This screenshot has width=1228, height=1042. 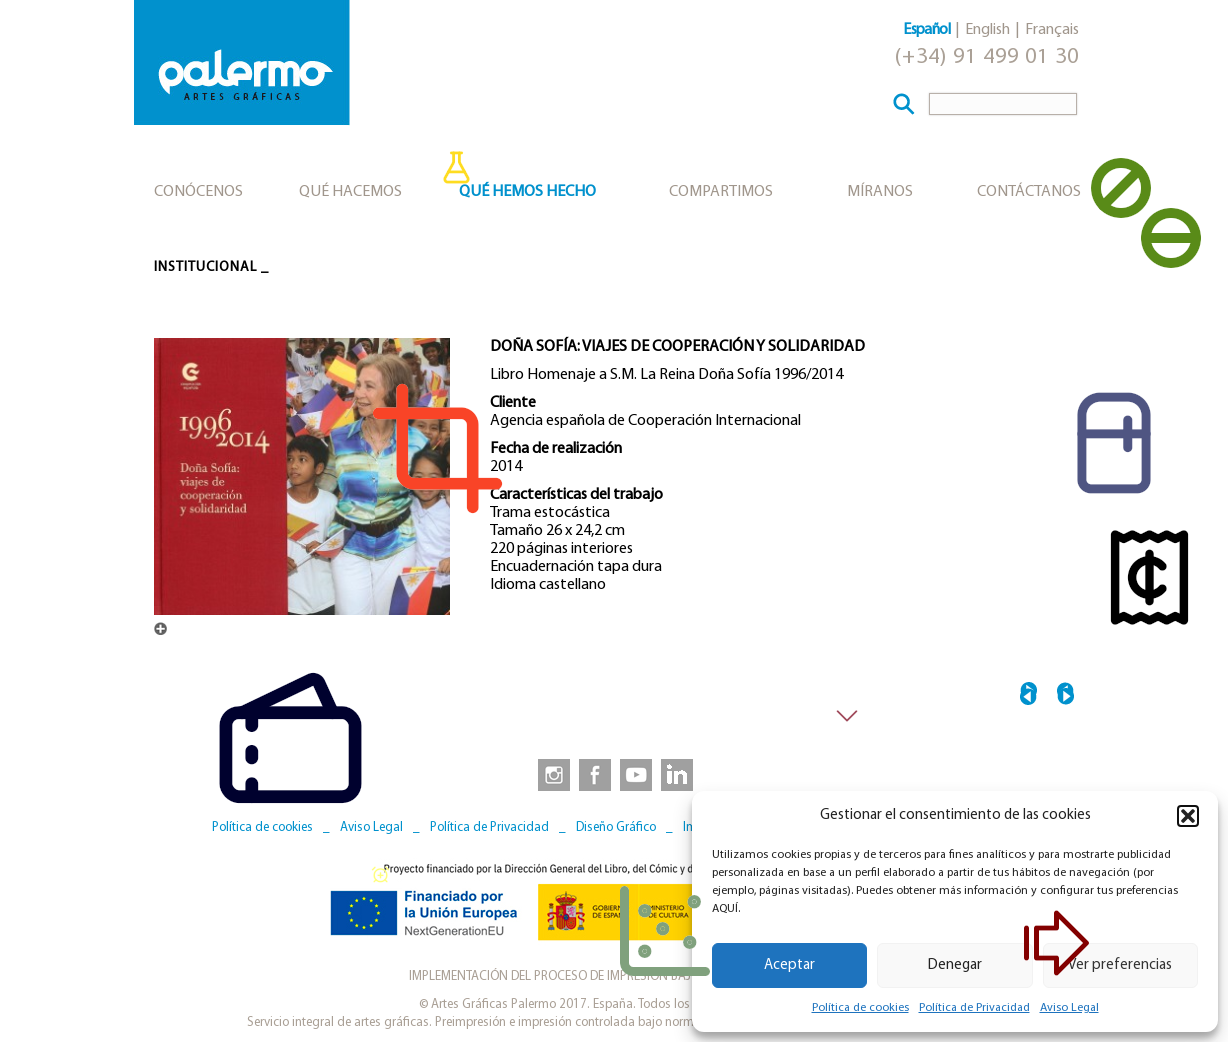 I want to click on view your tickets, so click(x=290, y=738).